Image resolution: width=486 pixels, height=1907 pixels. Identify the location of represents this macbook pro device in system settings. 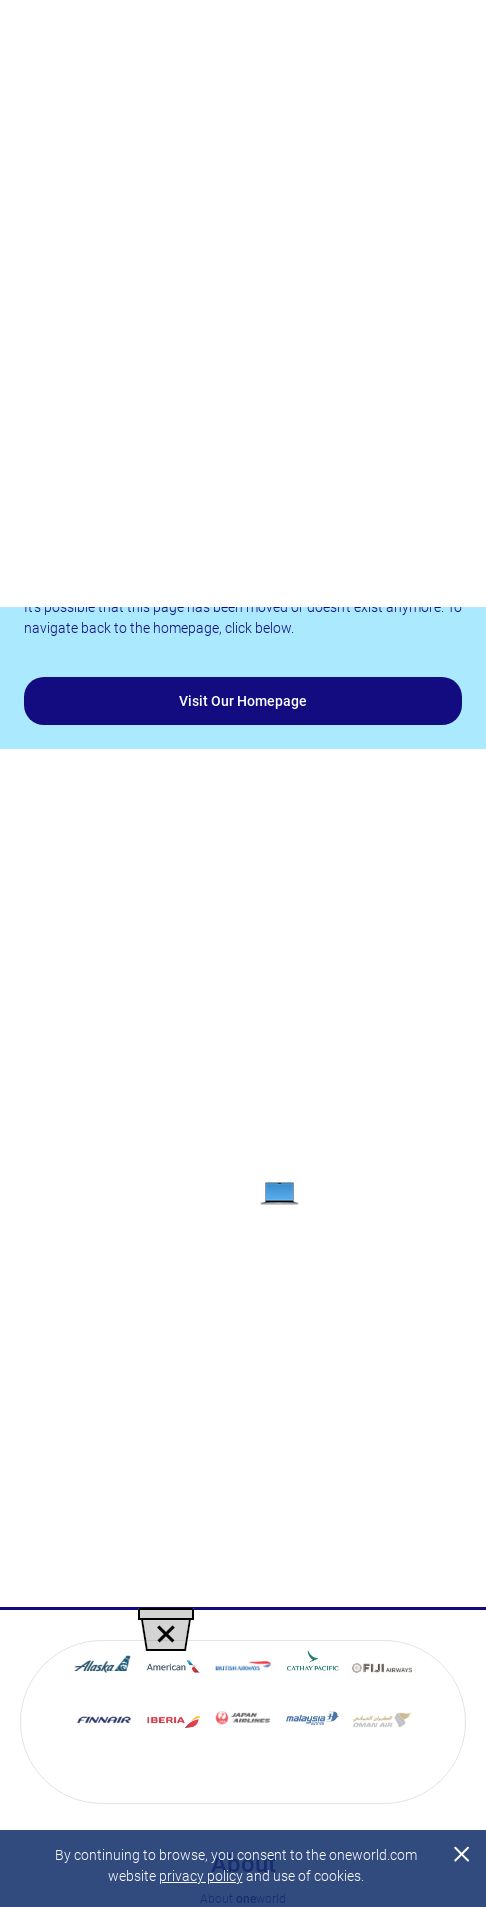
(279, 1190).